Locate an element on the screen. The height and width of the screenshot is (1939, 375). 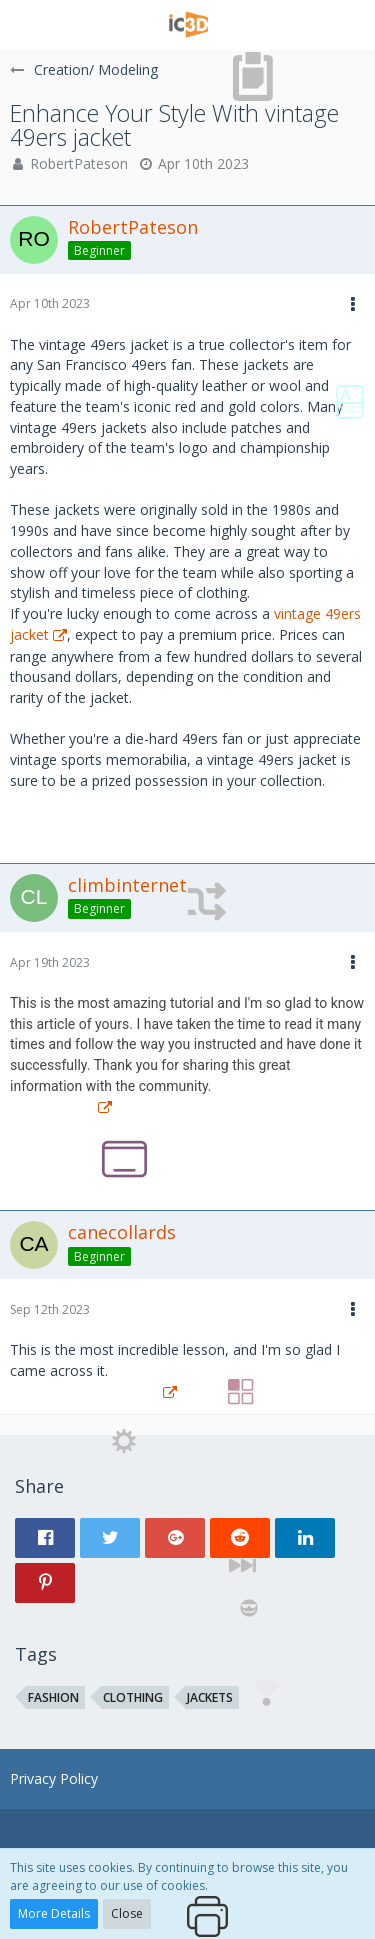
shuffle playlist or queue is located at coordinates (206, 901).